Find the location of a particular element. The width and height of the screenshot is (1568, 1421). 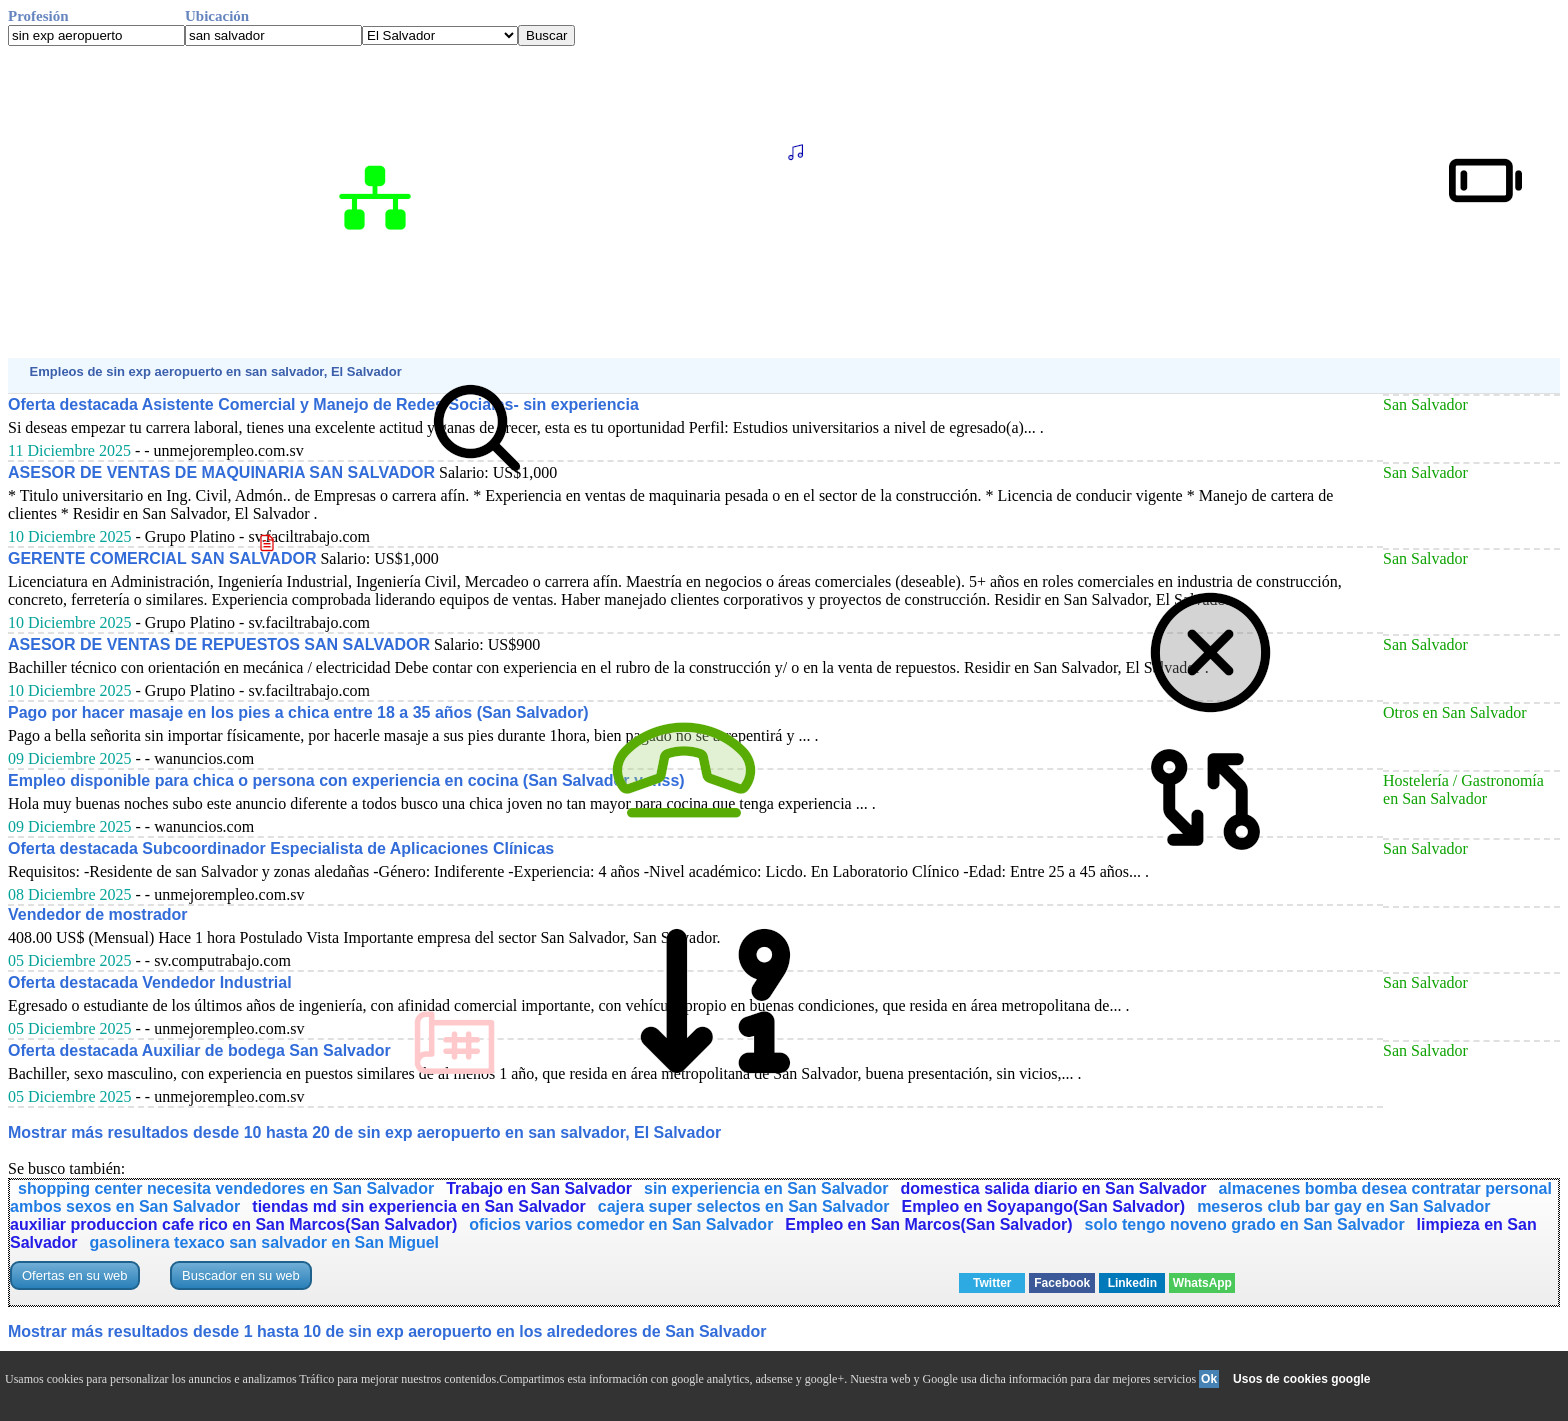

search for content or items is located at coordinates (477, 428).